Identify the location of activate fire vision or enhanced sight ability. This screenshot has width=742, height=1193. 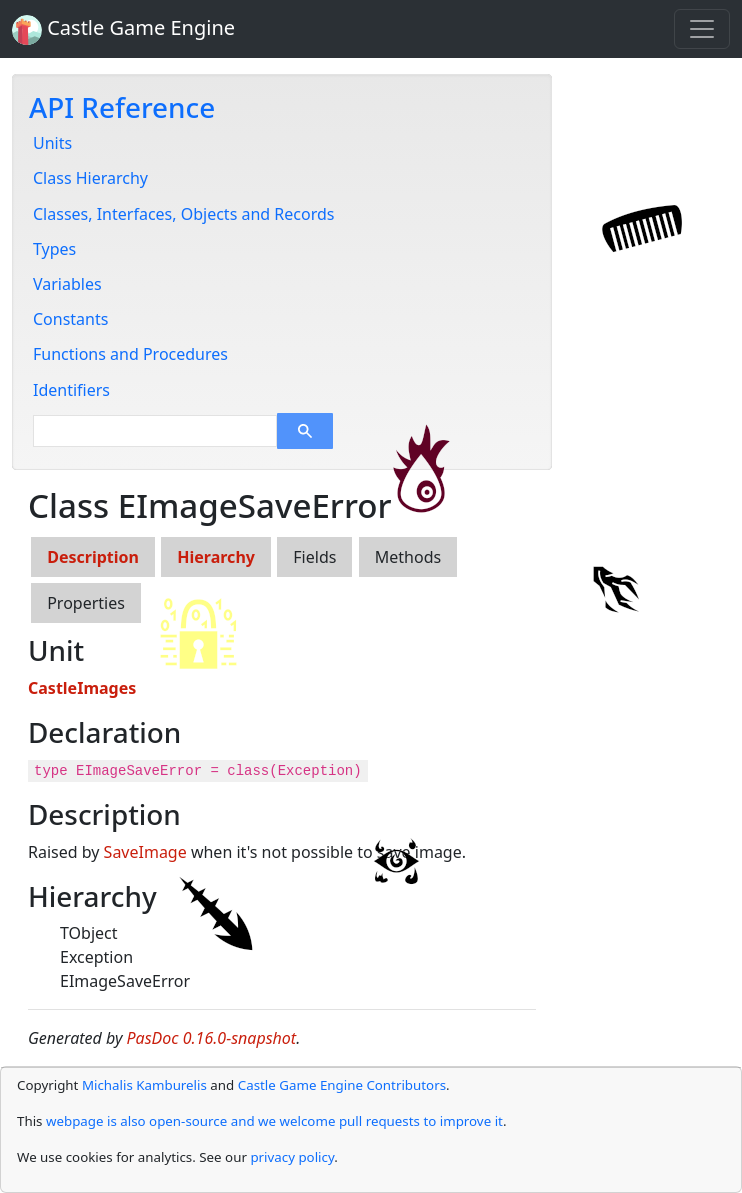
(396, 861).